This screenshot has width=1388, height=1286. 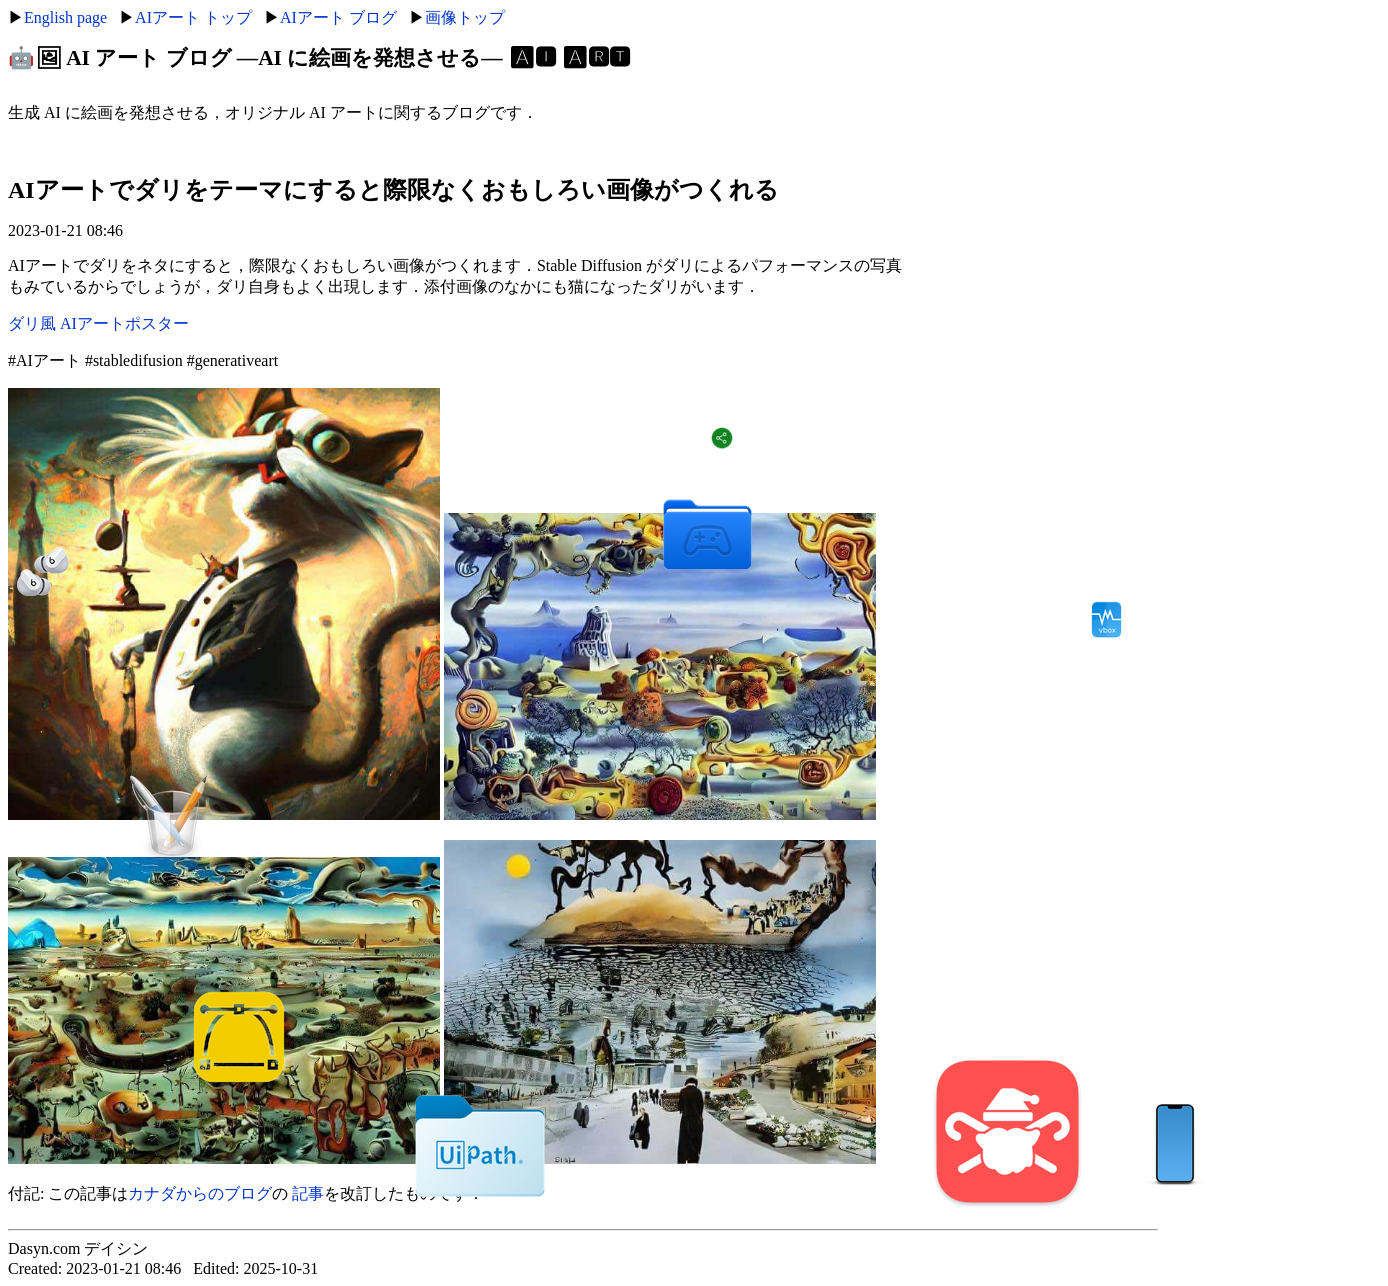 What do you see at coordinates (170, 814) in the screenshot?
I see `access office and productivity applications` at bounding box center [170, 814].